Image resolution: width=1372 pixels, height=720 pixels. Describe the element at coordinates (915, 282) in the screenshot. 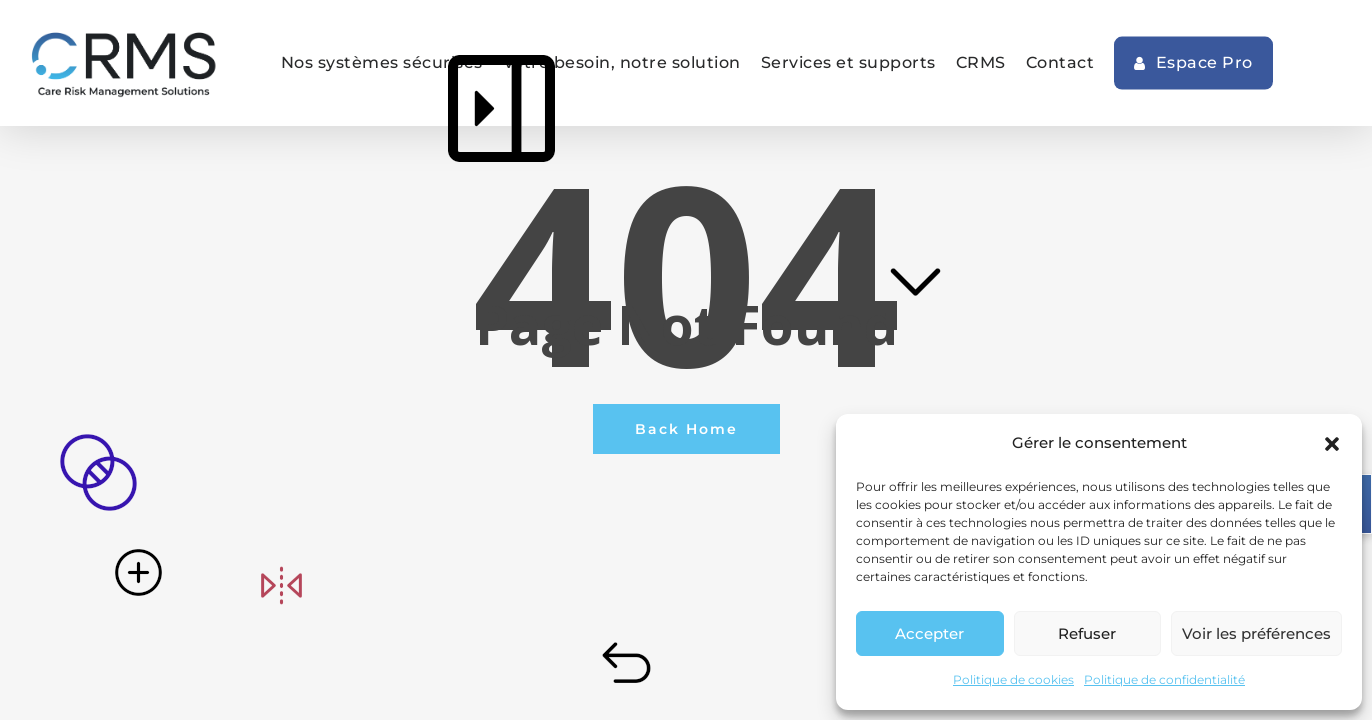

I see `expand a dropdown menu or collapsible section` at that location.